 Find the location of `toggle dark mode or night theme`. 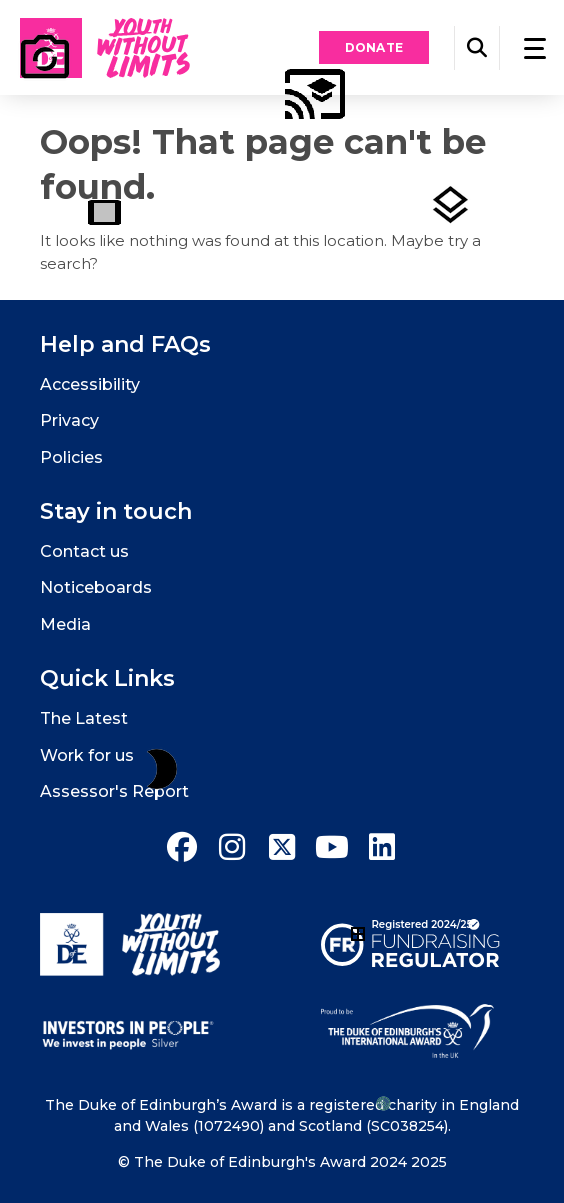

toggle dark mode or night theme is located at coordinates (161, 769).